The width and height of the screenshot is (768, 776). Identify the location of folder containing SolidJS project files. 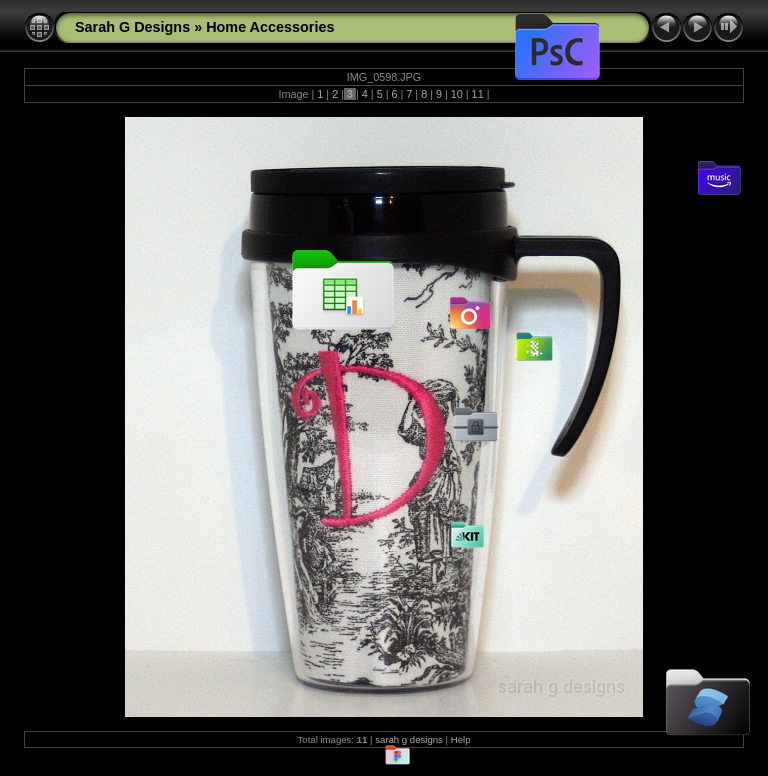
(707, 704).